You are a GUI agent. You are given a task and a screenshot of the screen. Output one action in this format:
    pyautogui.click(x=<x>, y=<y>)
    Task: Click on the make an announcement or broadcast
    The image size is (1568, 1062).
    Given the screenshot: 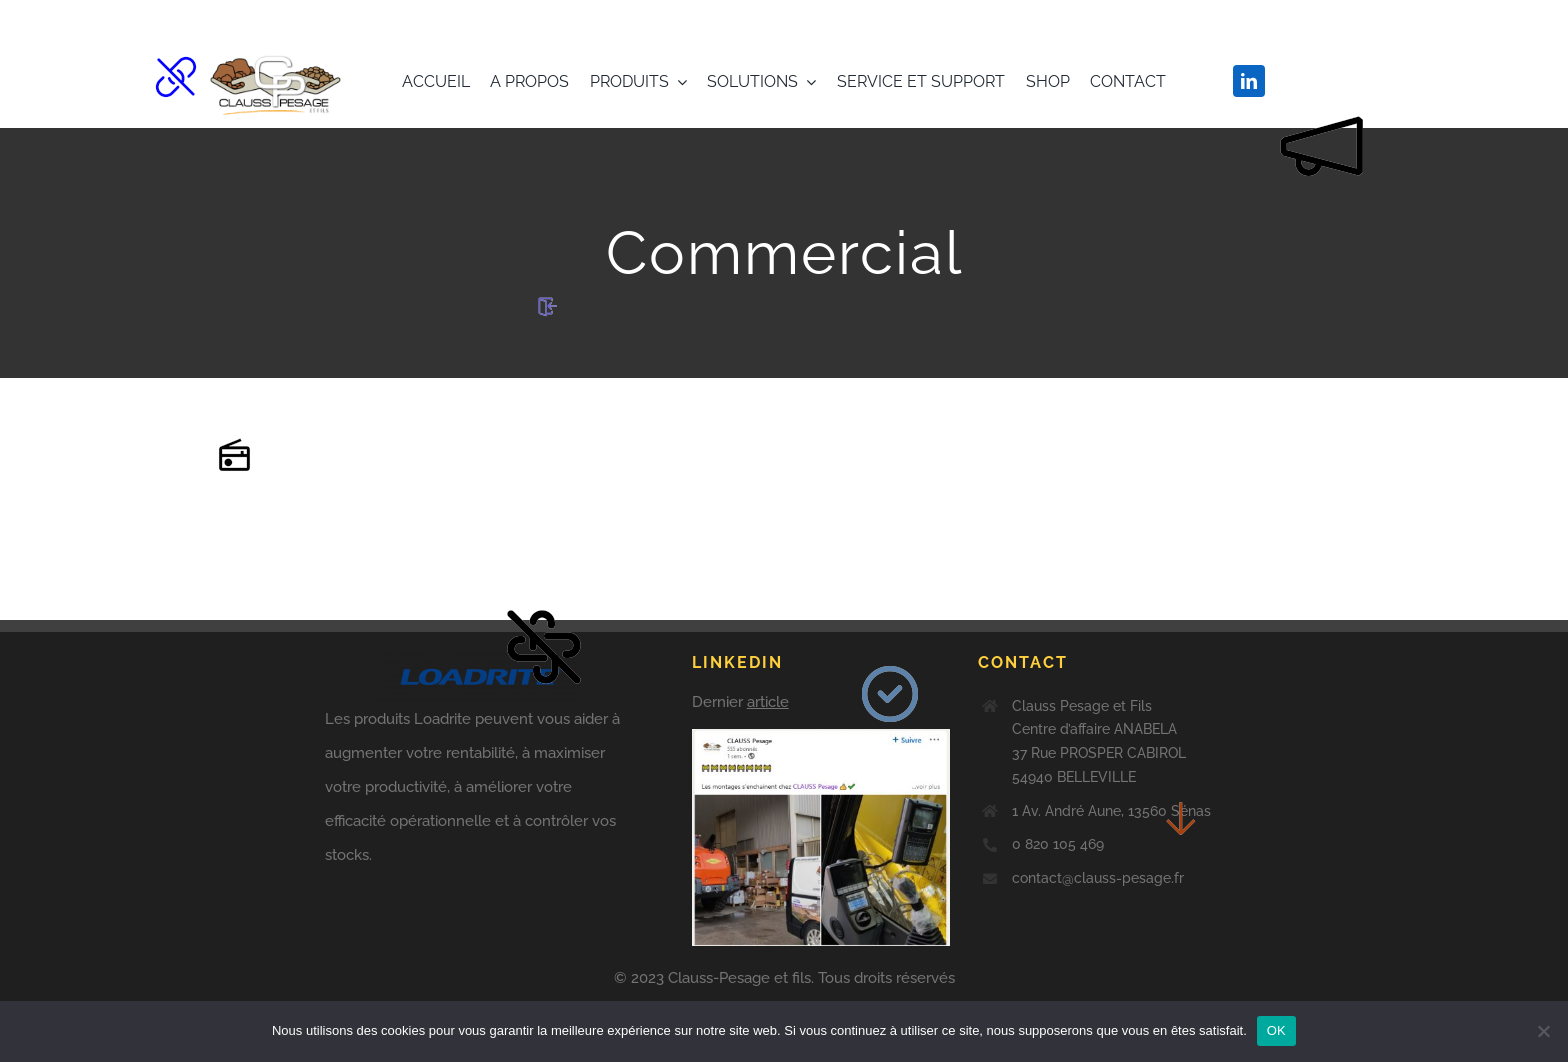 What is the action you would take?
    pyautogui.click(x=1320, y=145)
    